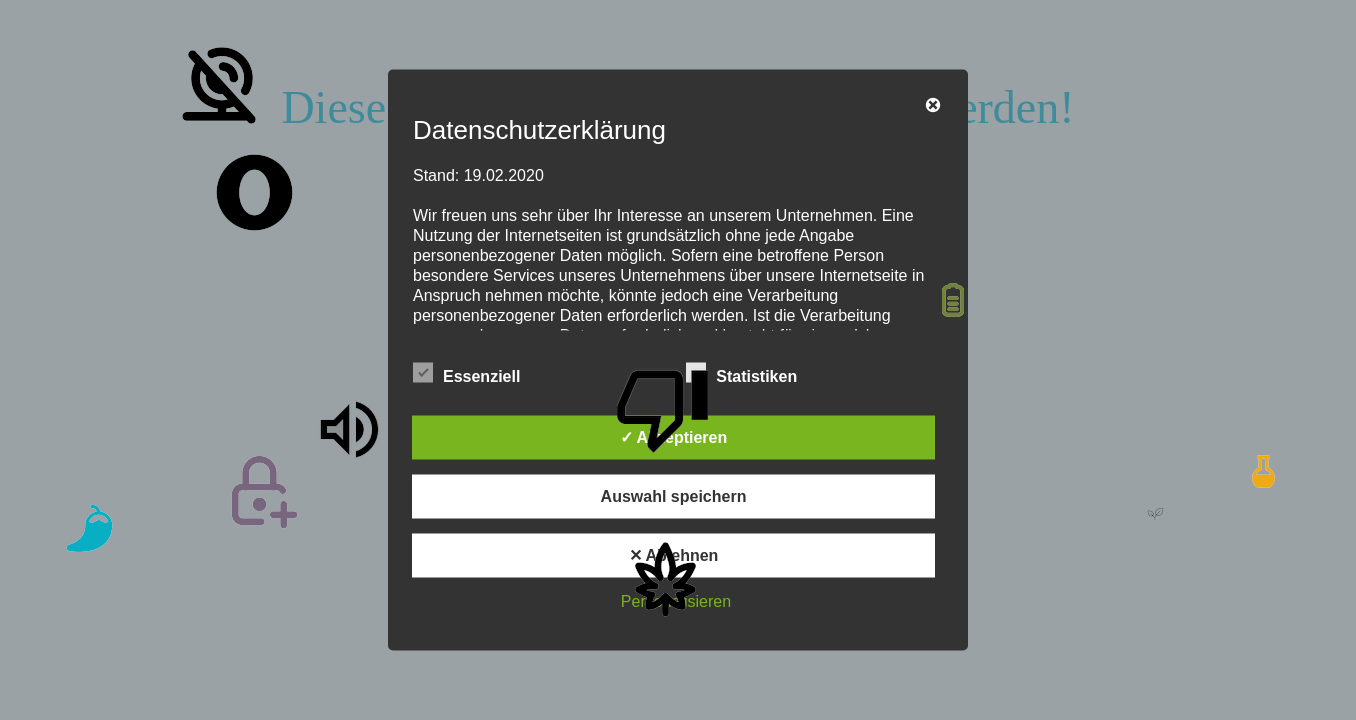  I want to click on access plant care or gardening features, so click(1155, 513).